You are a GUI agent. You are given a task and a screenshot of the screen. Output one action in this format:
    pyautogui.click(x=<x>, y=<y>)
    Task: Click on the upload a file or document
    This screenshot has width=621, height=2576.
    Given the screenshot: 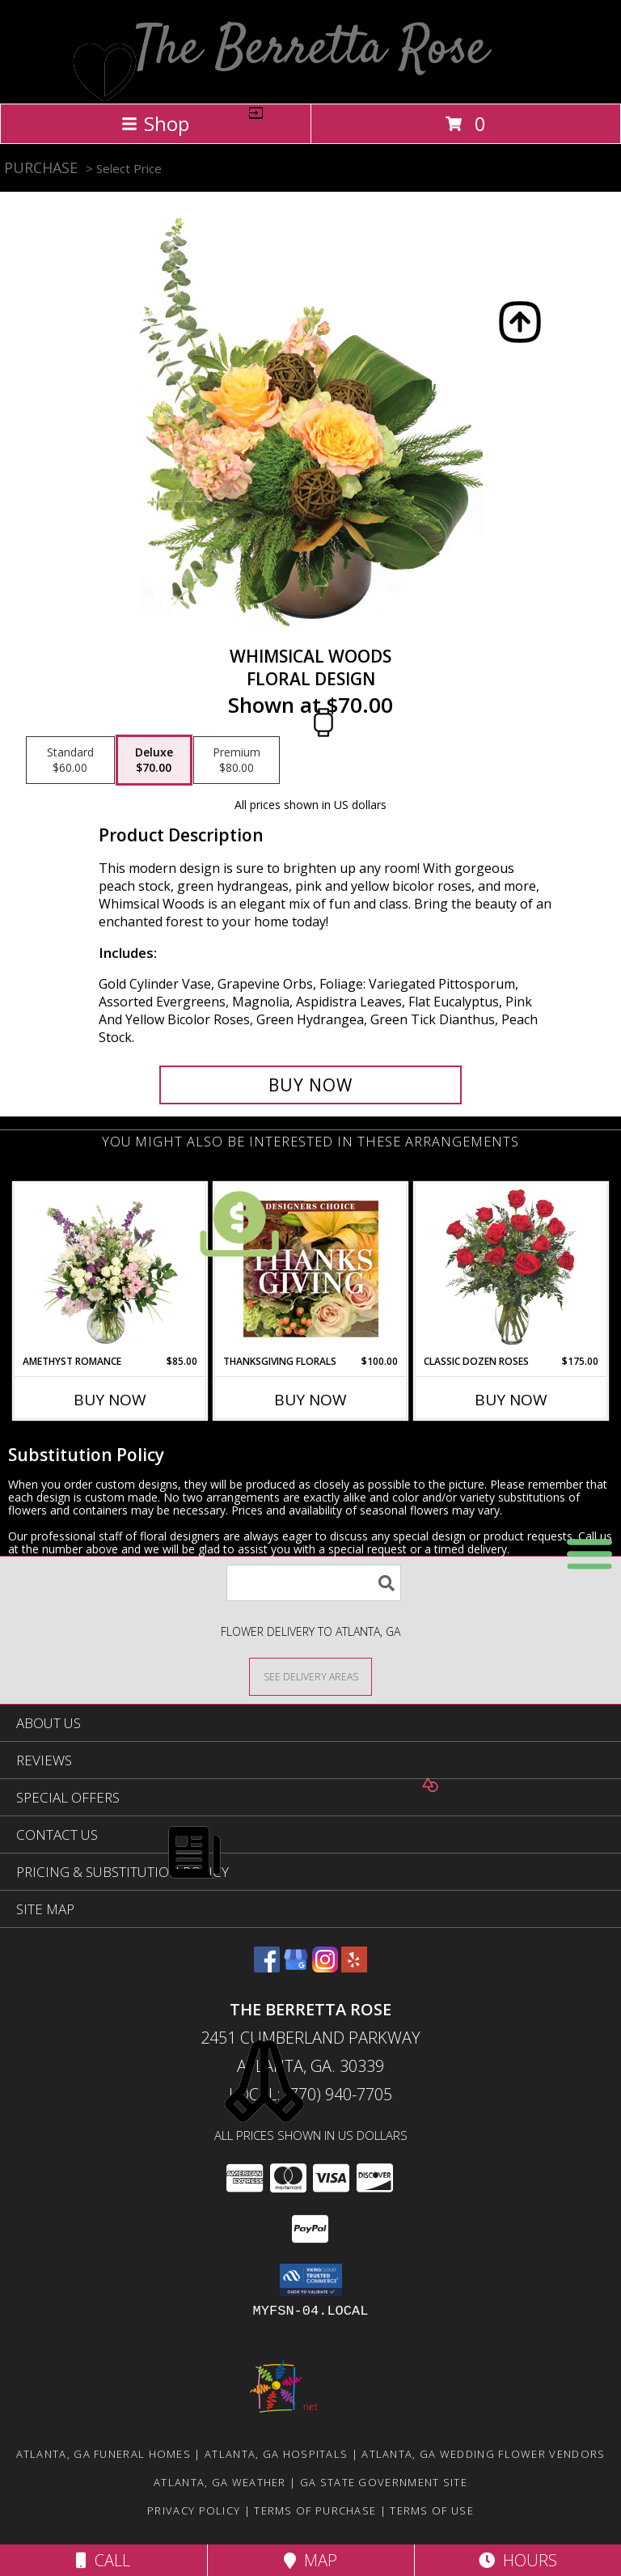 What is the action you would take?
    pyautogui.click(x=520, y=322)
    